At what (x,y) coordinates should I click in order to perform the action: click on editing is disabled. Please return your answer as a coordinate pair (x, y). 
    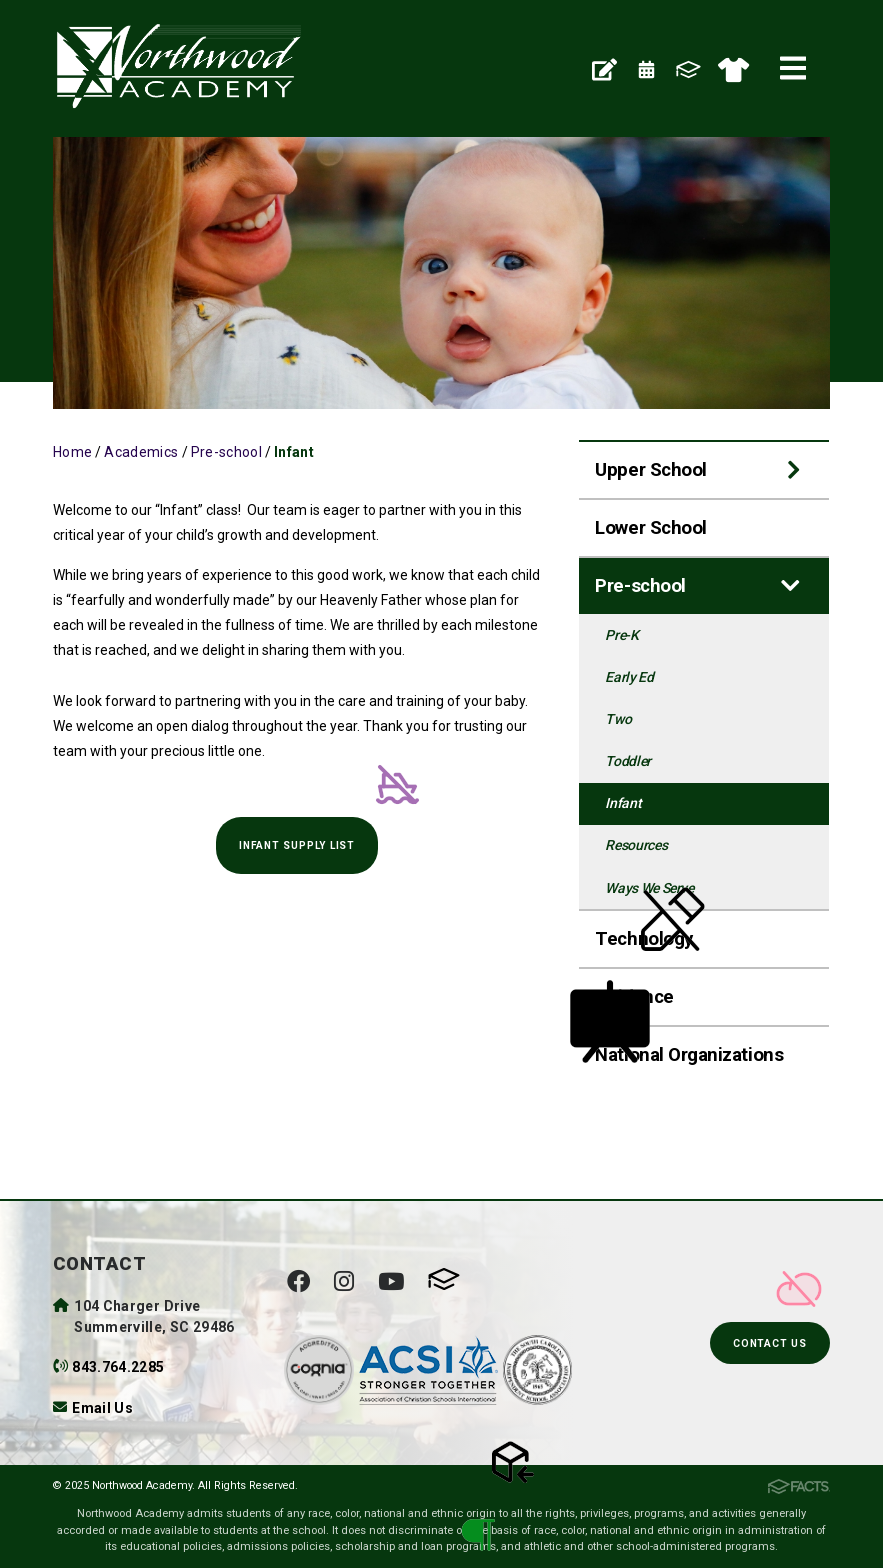
    Looking at the image, I should click on (671, 920).